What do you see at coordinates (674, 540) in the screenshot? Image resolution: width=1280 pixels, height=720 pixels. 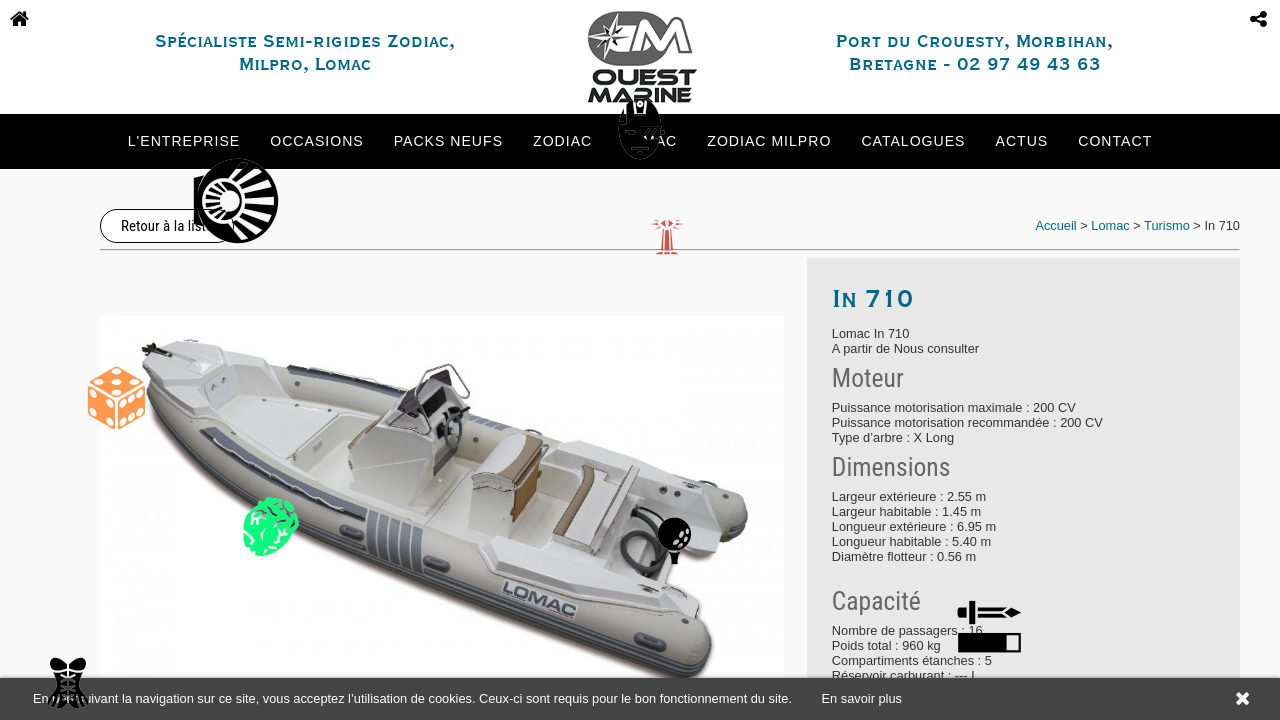 I see `access golf game or mini-golf feature` at bounding box center [674, 540].